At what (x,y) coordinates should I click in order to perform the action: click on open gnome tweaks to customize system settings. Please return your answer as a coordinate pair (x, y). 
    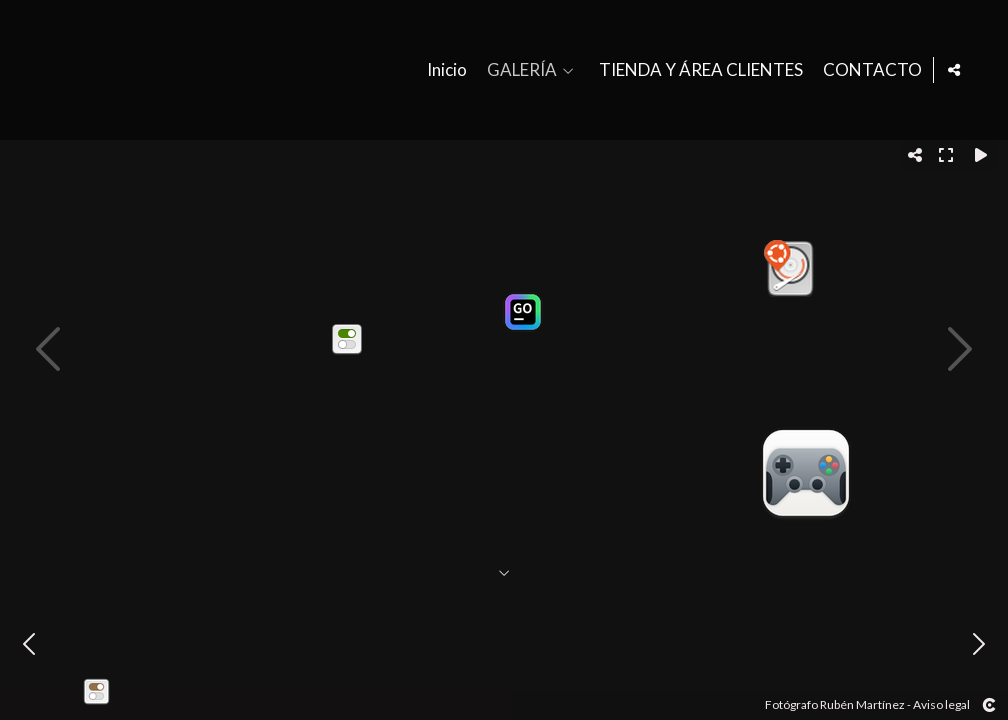
    Looking at the image, I should click on (96, 691).